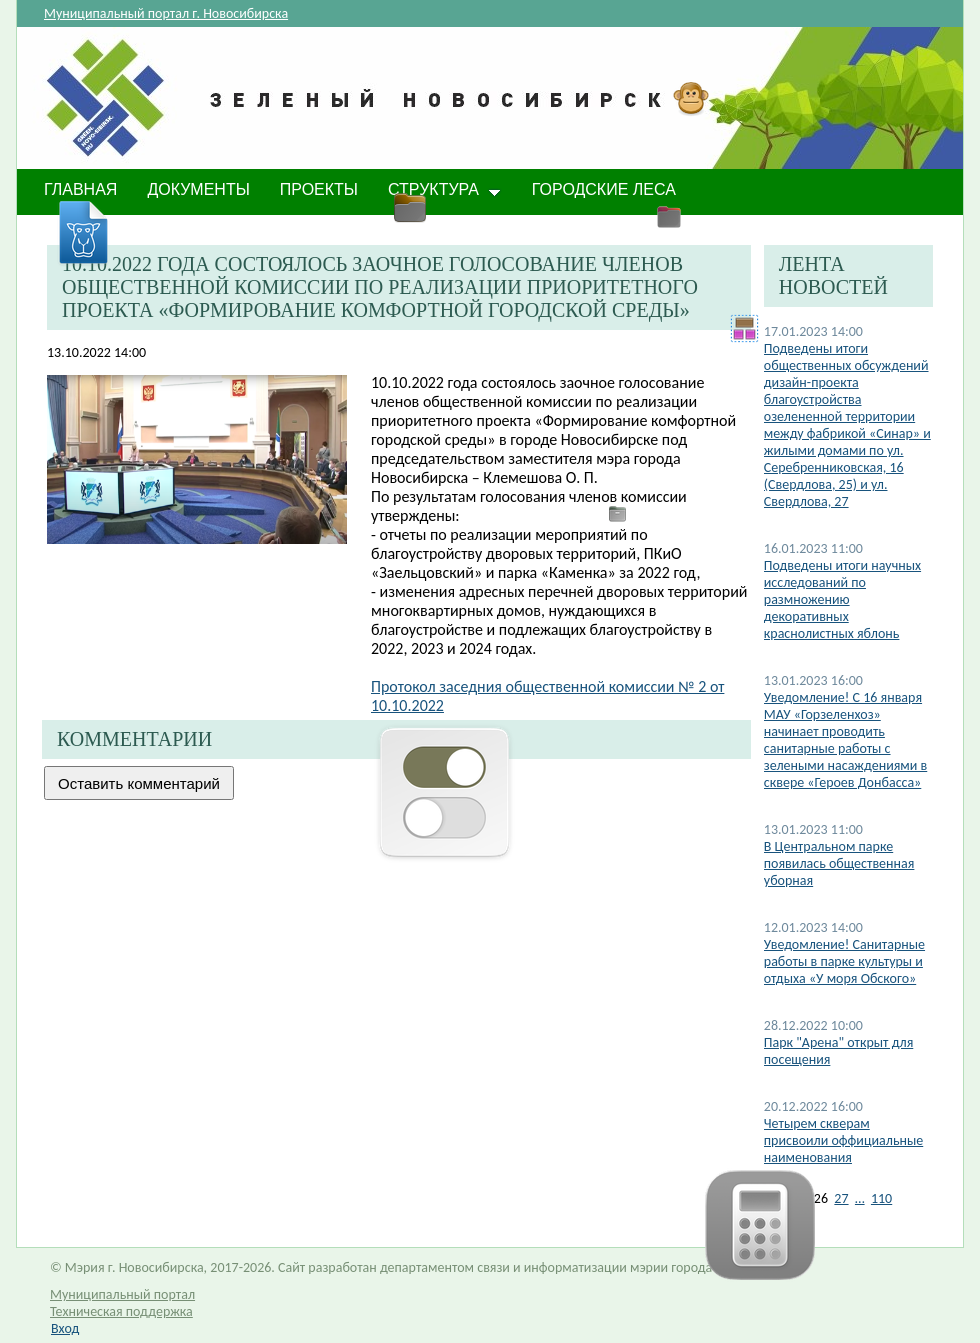 The image size is (980, 1343). Describe the element at coordinates (617, 513) in the screenshot. I see `open file manager application` at that location.